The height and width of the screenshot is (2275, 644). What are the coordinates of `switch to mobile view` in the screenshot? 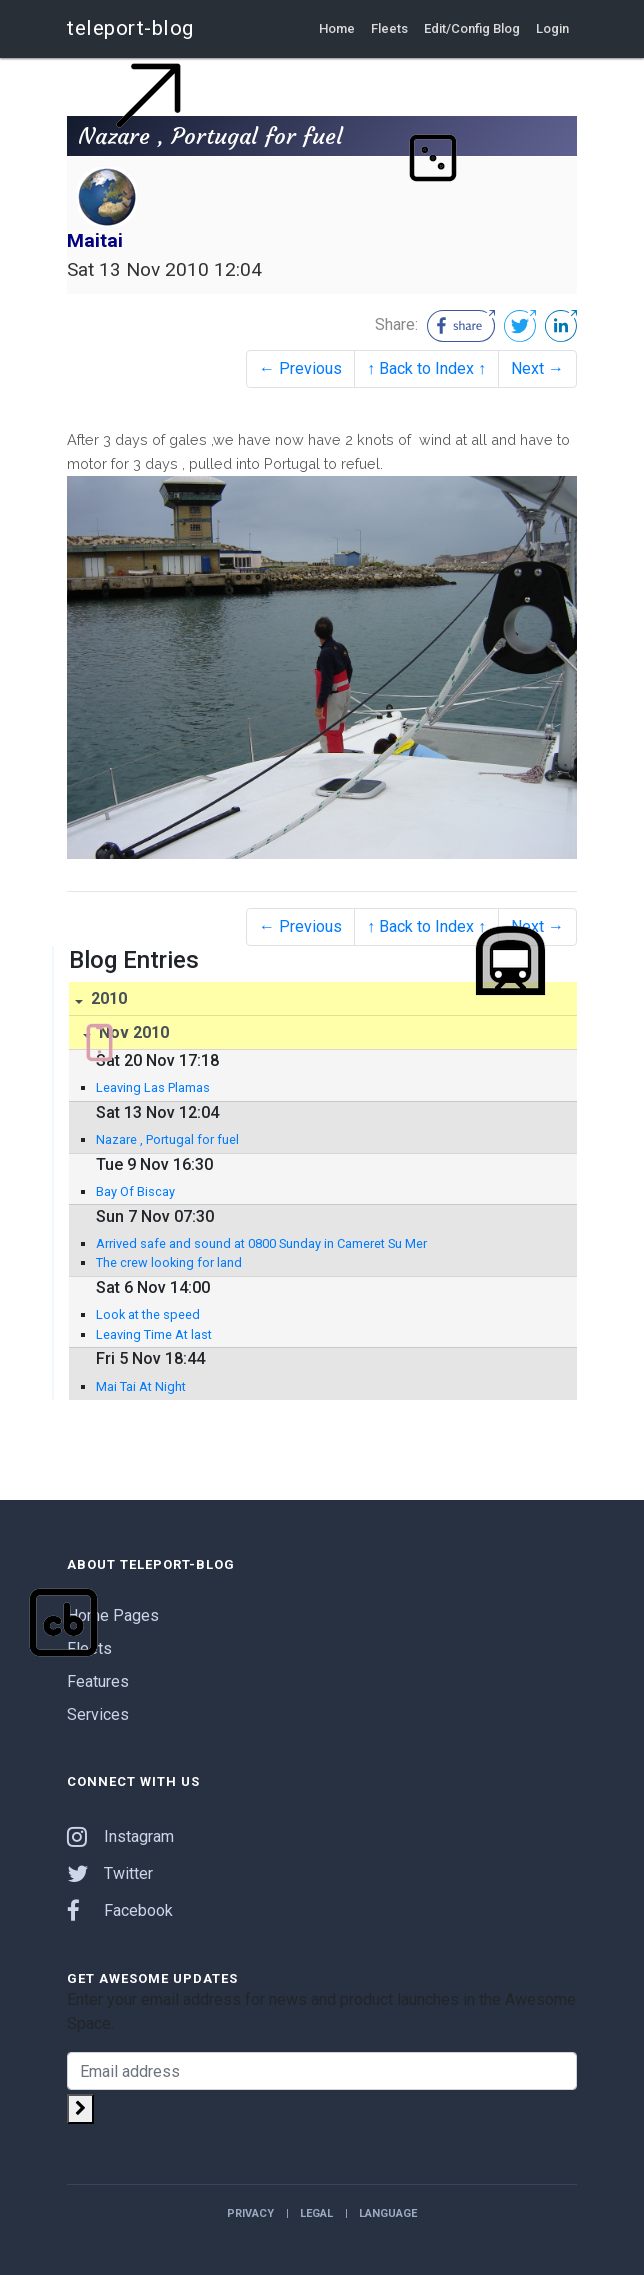 It's located at (99, 1042).